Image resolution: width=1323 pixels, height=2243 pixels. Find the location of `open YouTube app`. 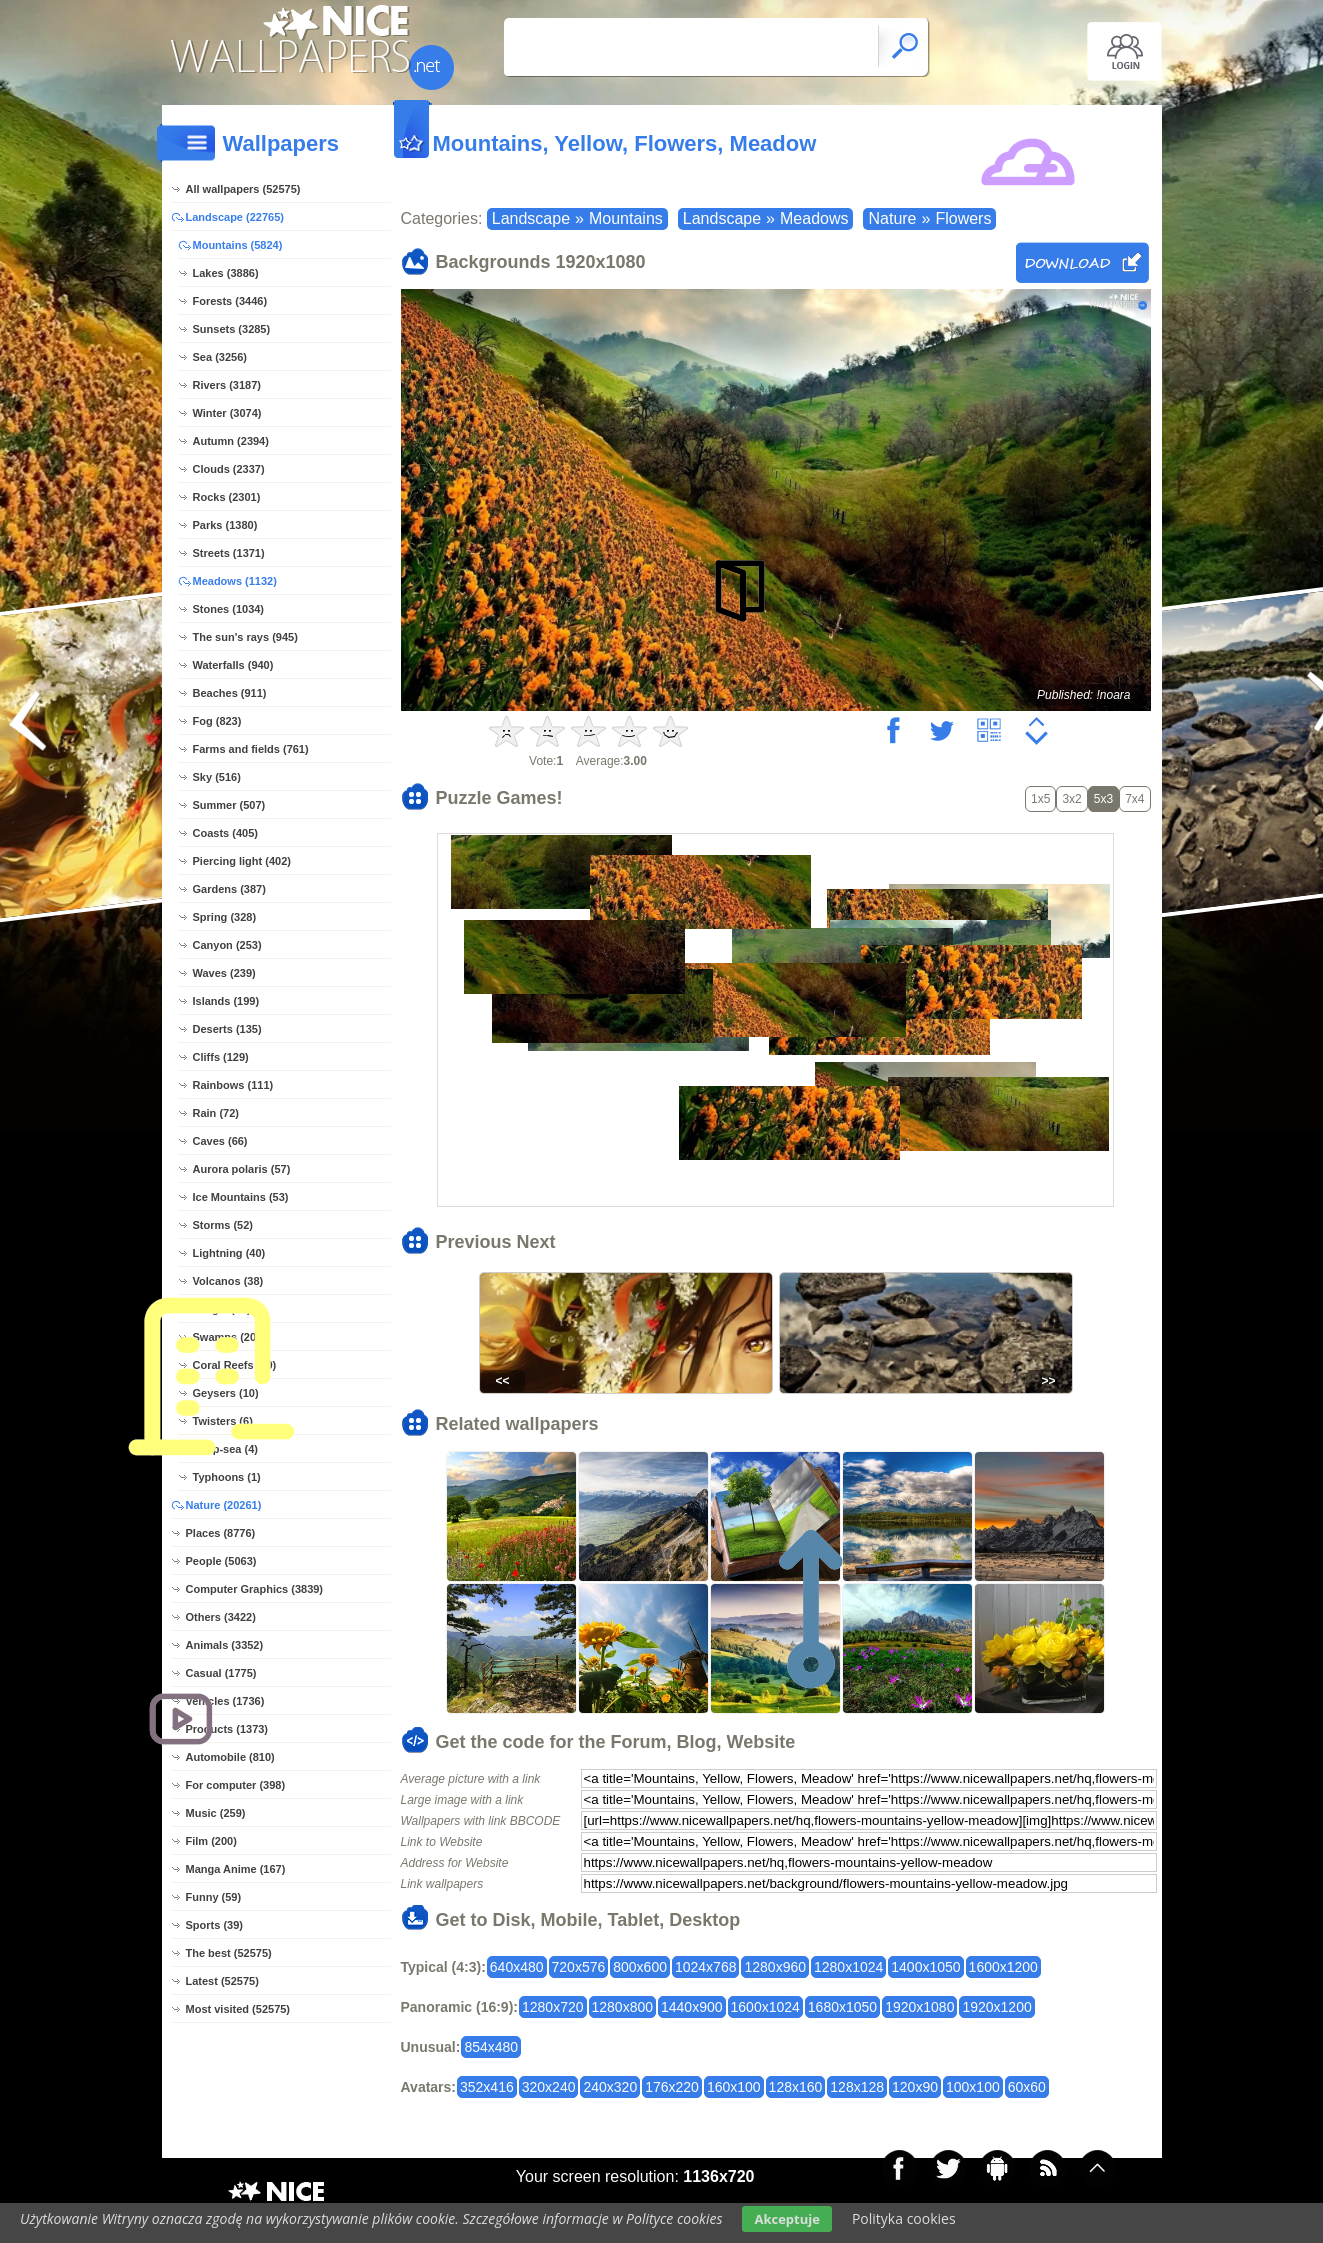

open YouTube app is located at coordinates (181, 1719).